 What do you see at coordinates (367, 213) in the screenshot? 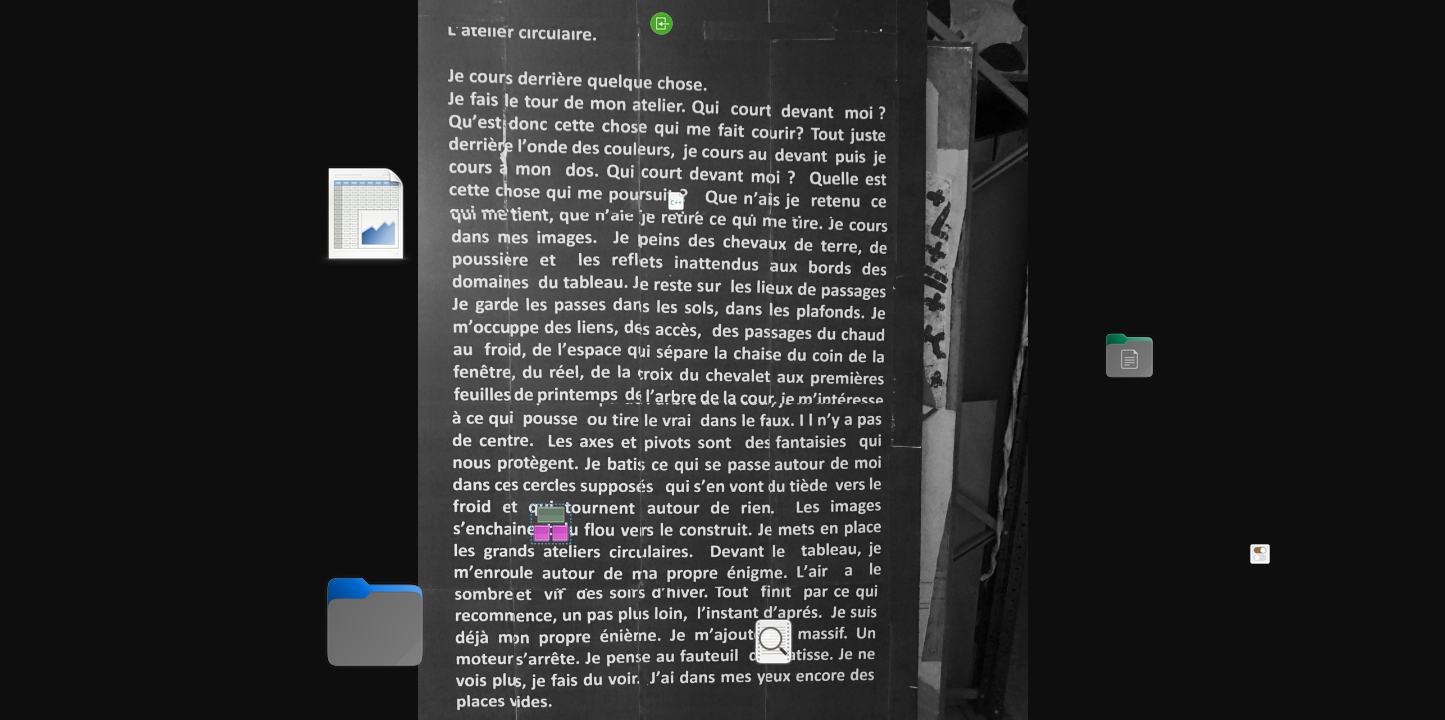
I see `open a spreadsheet file` at bounding box center [367, 213].